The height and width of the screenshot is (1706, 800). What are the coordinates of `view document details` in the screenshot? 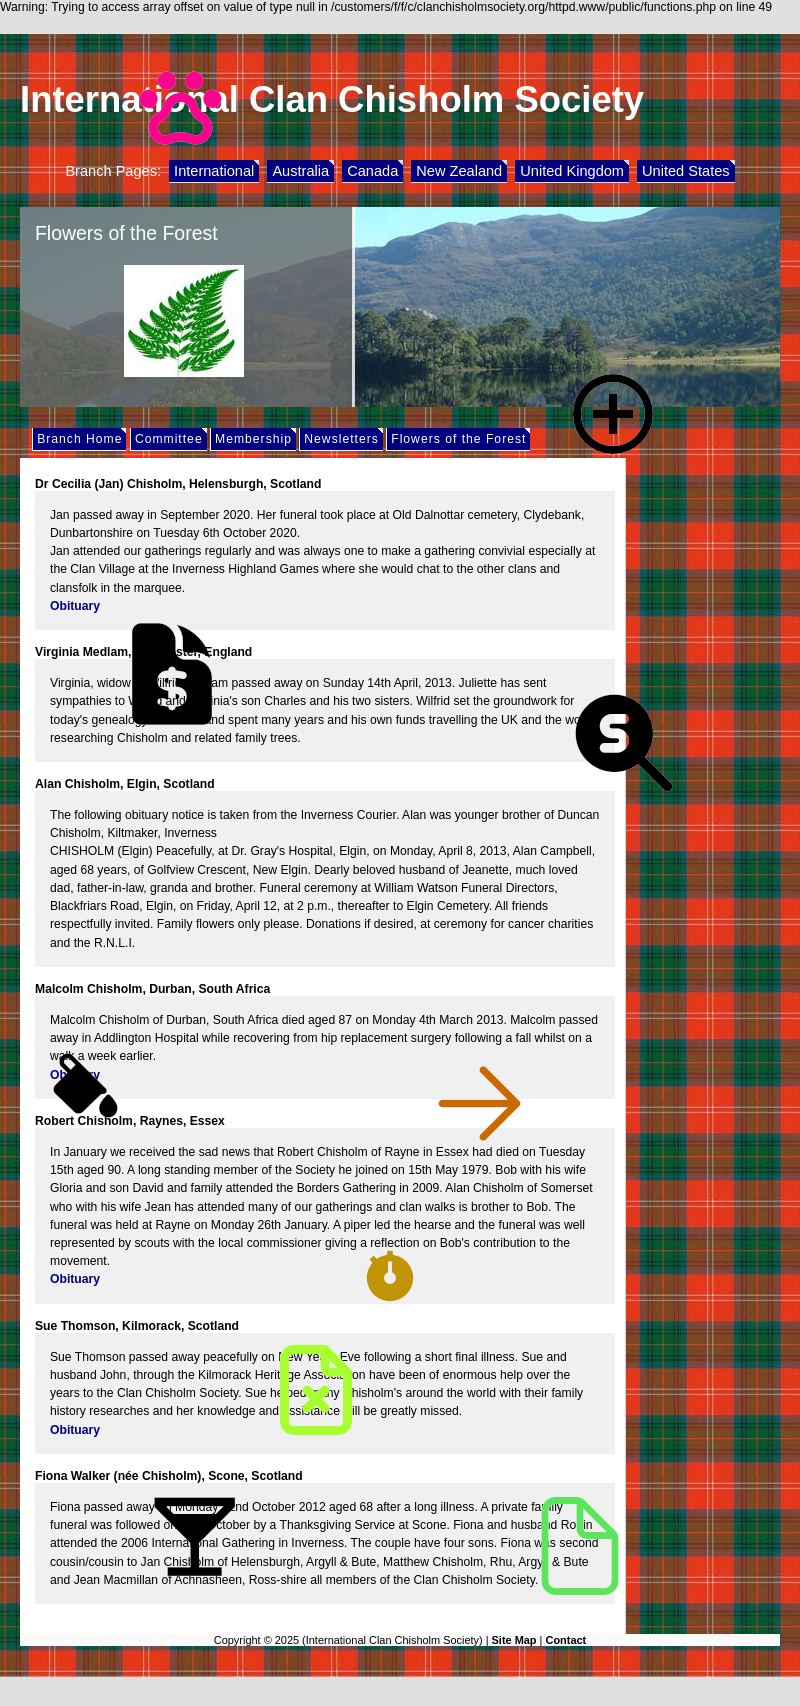 It's located at (580, 1546).